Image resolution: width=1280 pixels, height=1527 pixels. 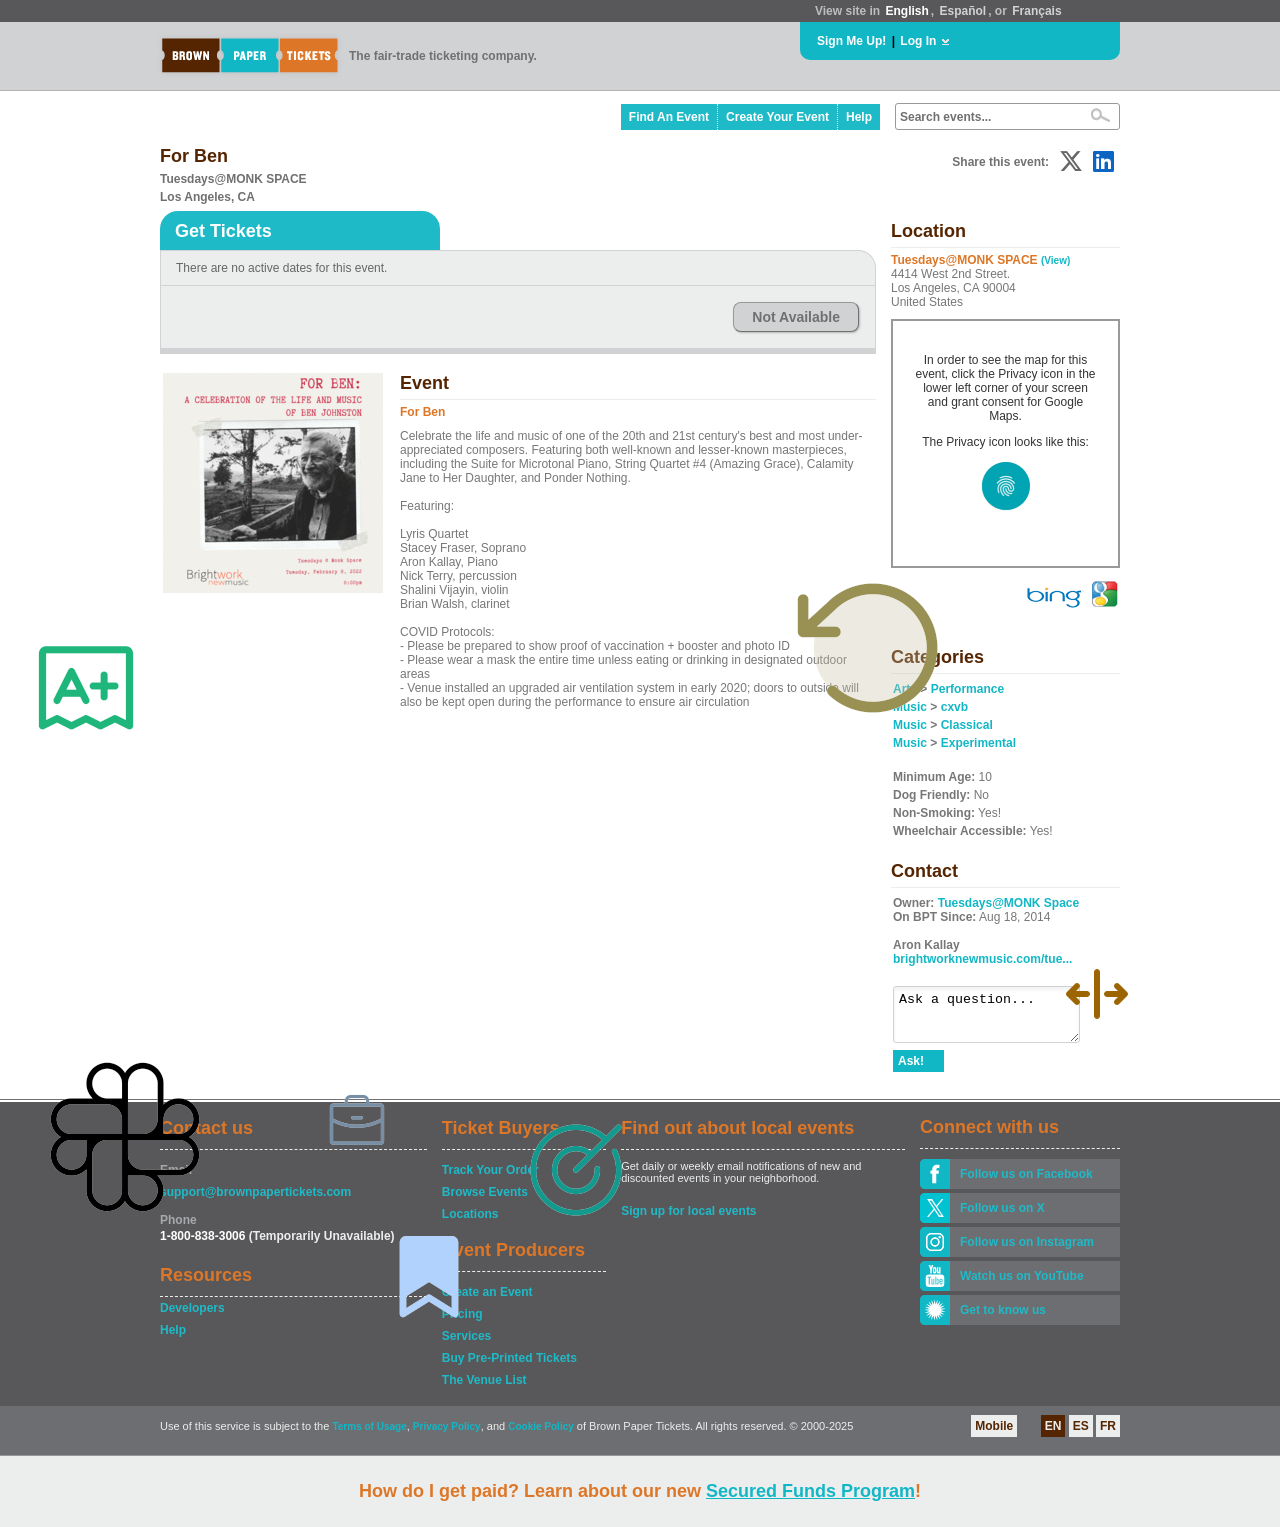 I want to click on undo last action, so click(x=873, y=648).